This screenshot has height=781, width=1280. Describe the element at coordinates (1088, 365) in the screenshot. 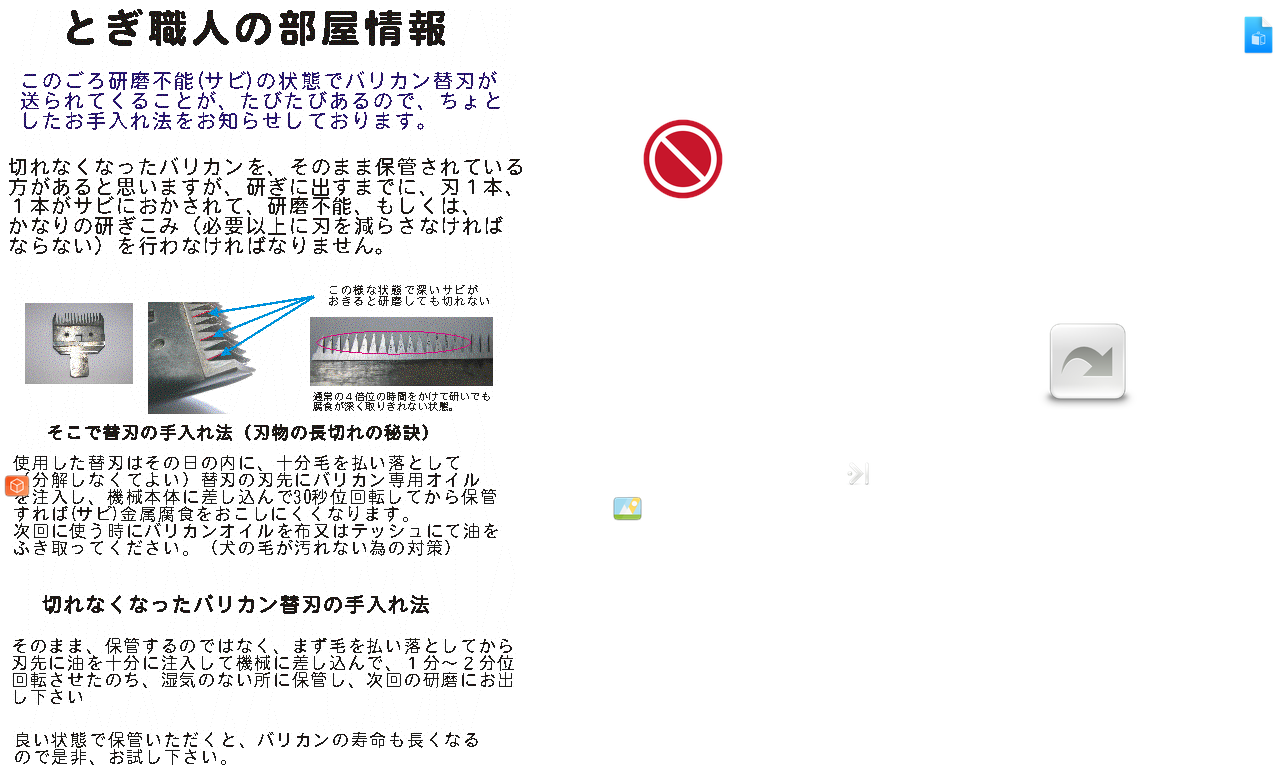

I see `indicates a symbolic link or shortcut to another file` at that location.